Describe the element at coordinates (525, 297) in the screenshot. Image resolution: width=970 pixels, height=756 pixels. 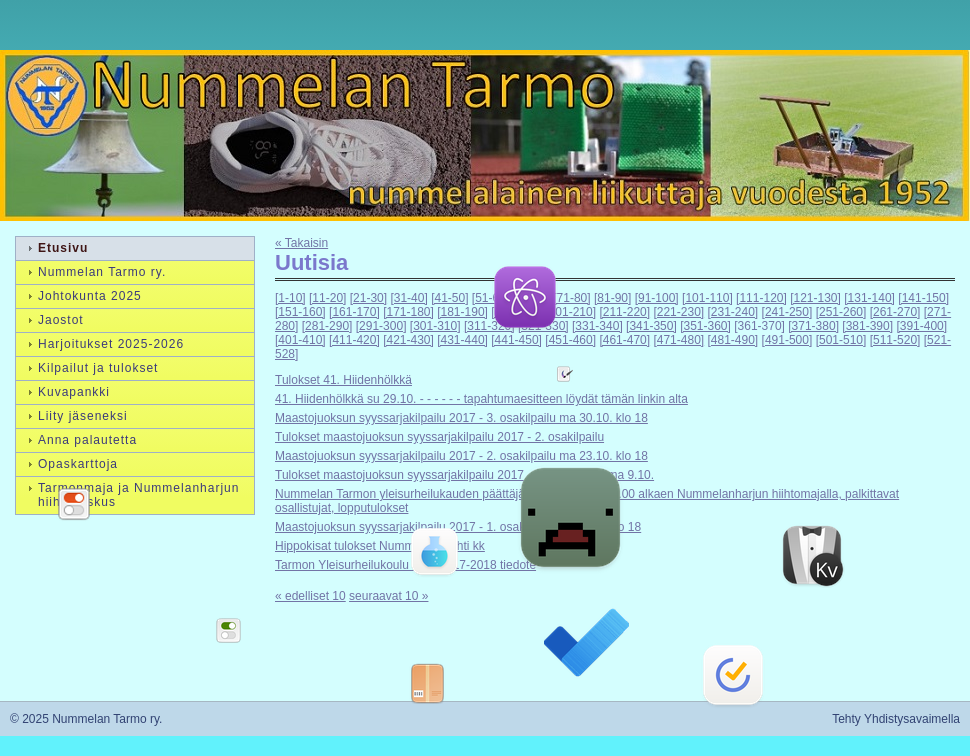
I see `open atom nightly text editor` at that location.